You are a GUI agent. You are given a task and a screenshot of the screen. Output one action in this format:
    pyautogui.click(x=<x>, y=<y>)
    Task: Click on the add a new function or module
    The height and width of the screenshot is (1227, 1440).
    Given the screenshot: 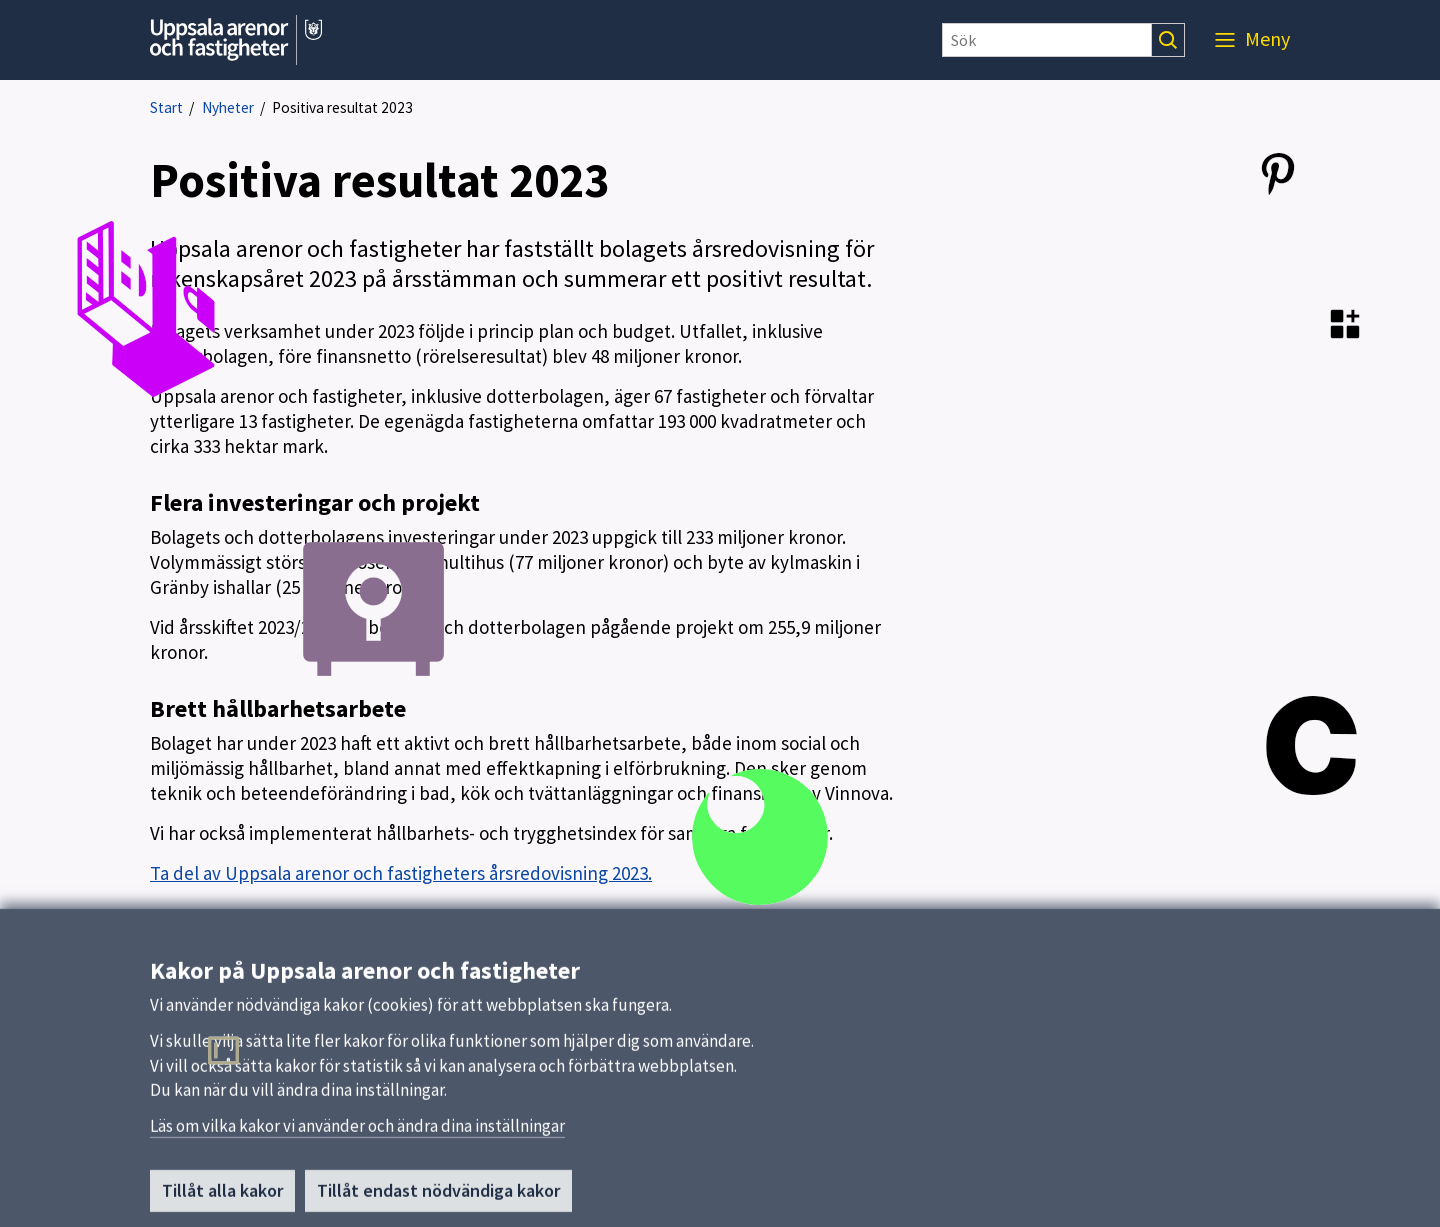 What is the action you would take?
    pyautogui.click(x=1345, y=324)
    